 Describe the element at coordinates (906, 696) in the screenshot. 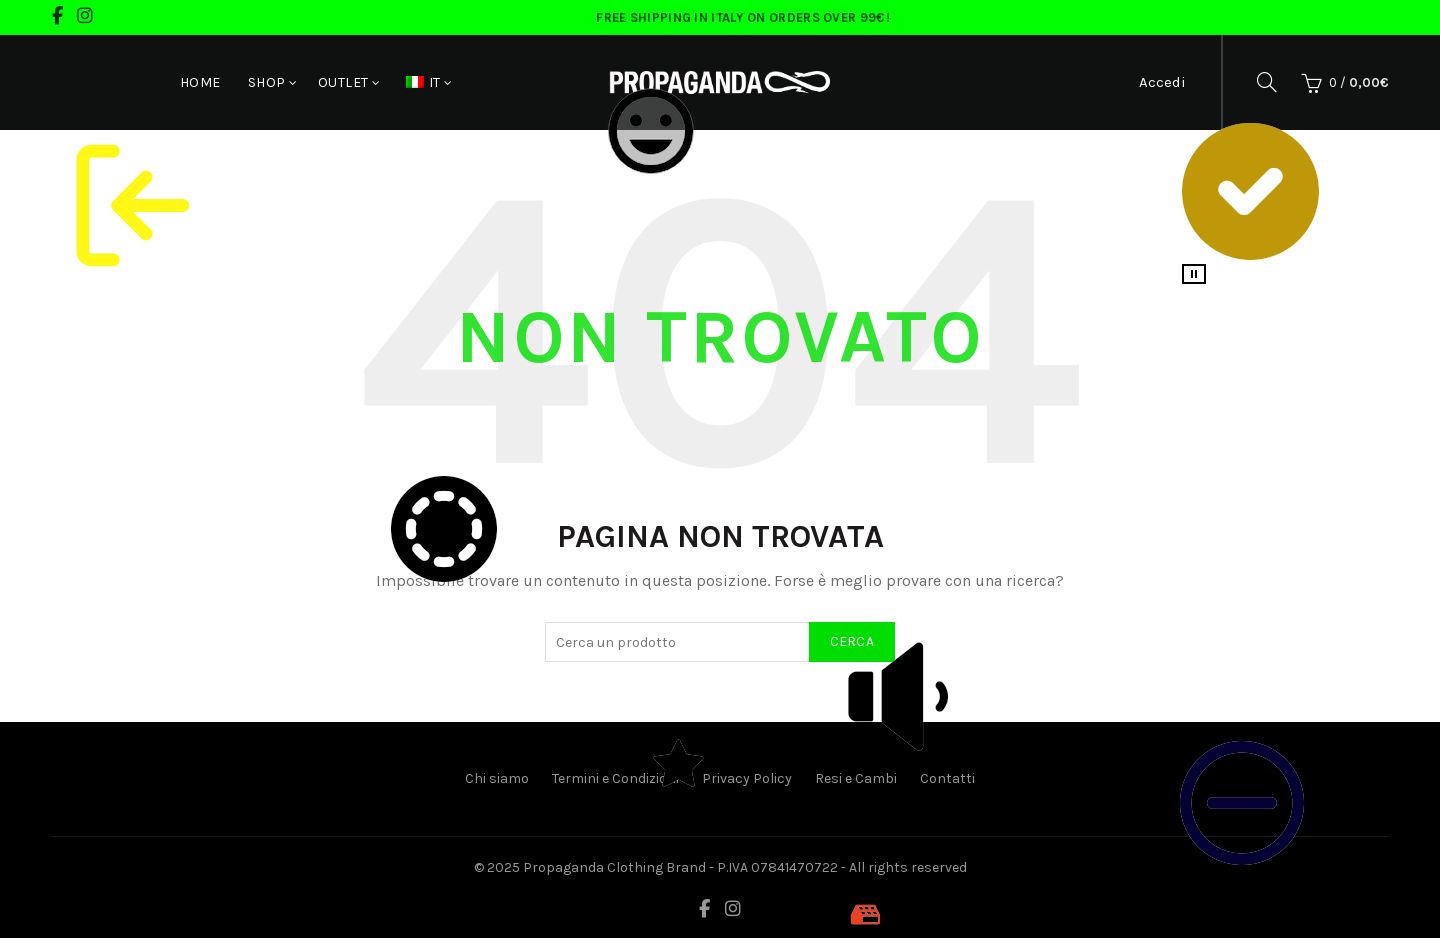

I see `adjust volume to low level` at that location.